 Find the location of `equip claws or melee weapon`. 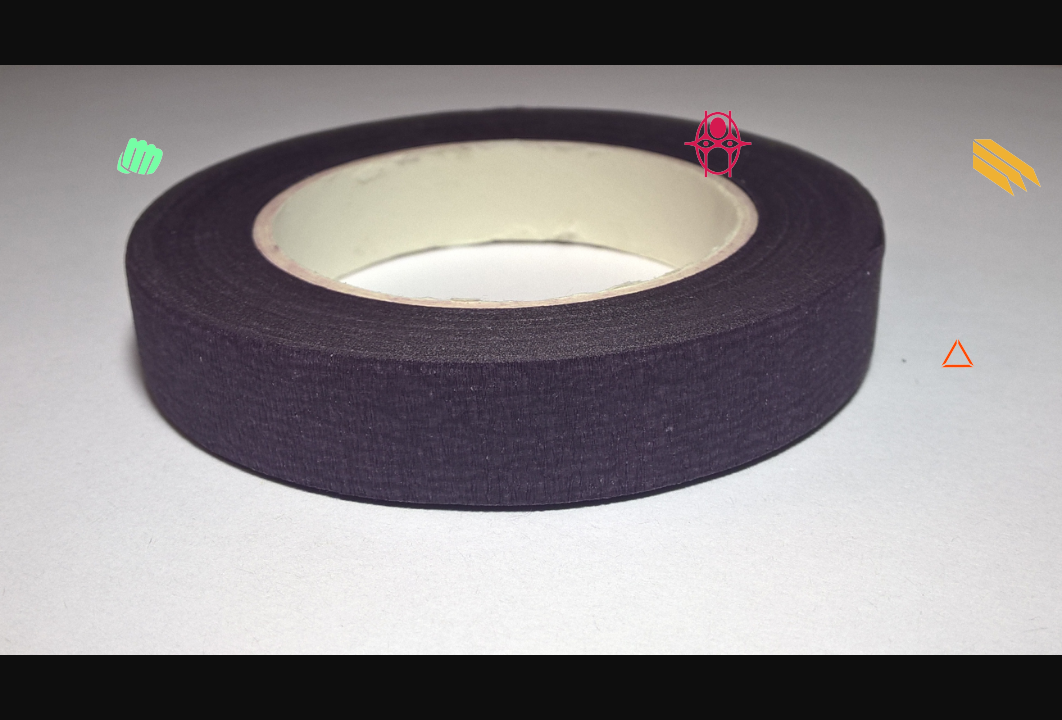

equip claws or melee weapon is located at coordinates (1007, 173).